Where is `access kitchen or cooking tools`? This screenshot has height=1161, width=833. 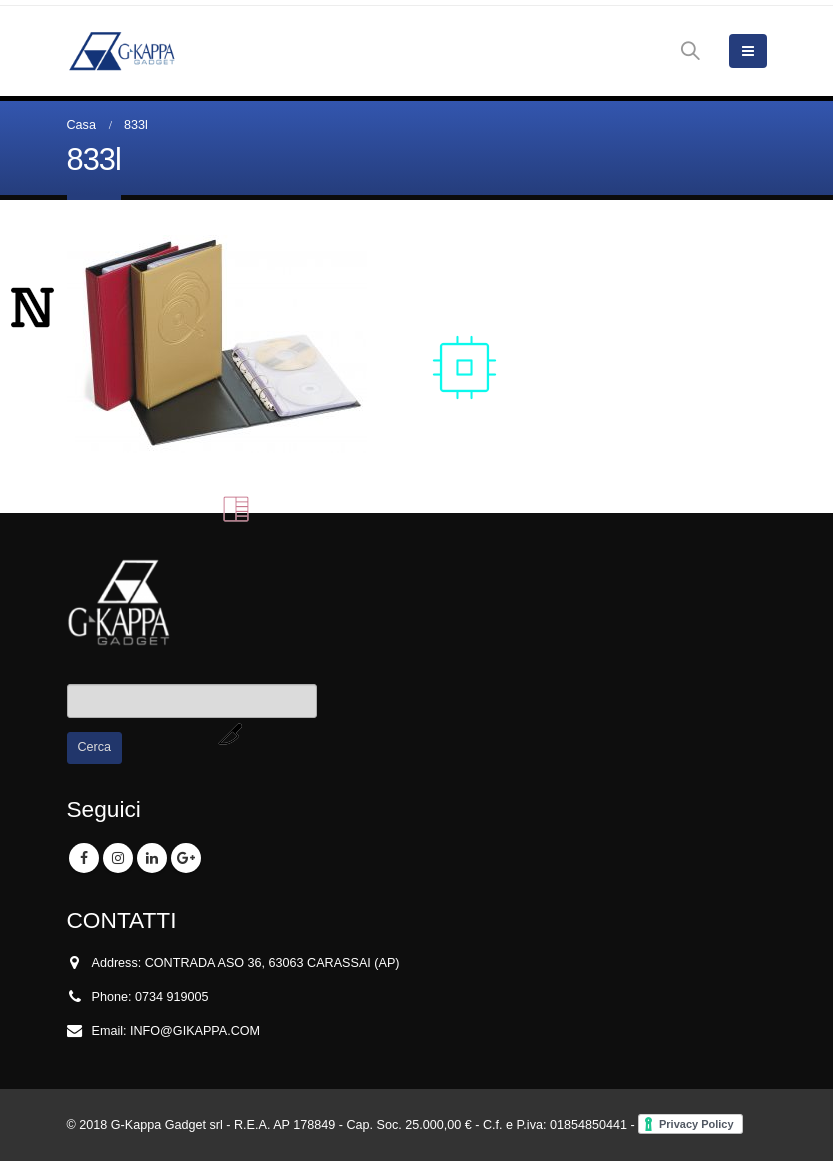 access kitchen or cooking tools is located at coordinates (230, 734).